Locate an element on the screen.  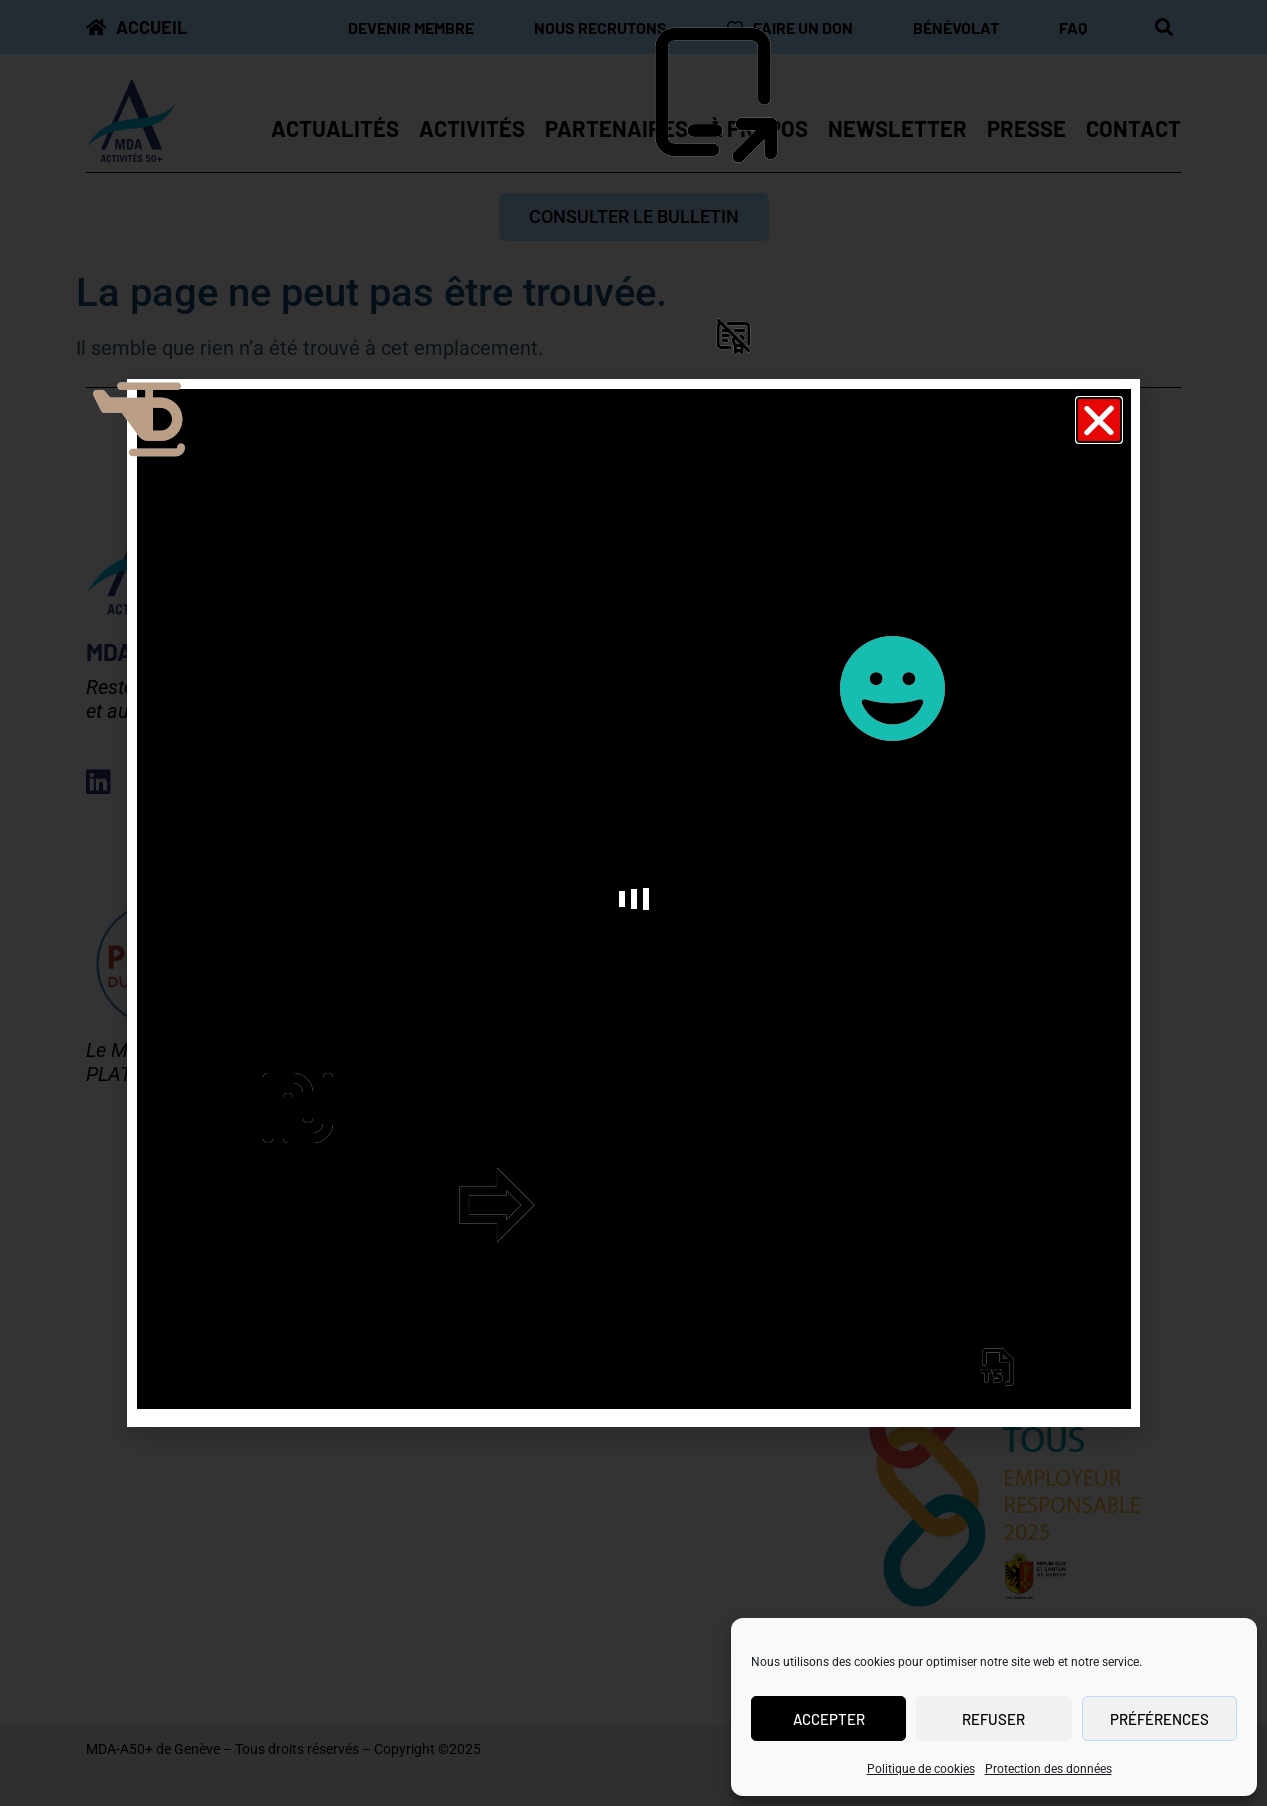
a TypeScript file is located at coordinates (998, 1367).